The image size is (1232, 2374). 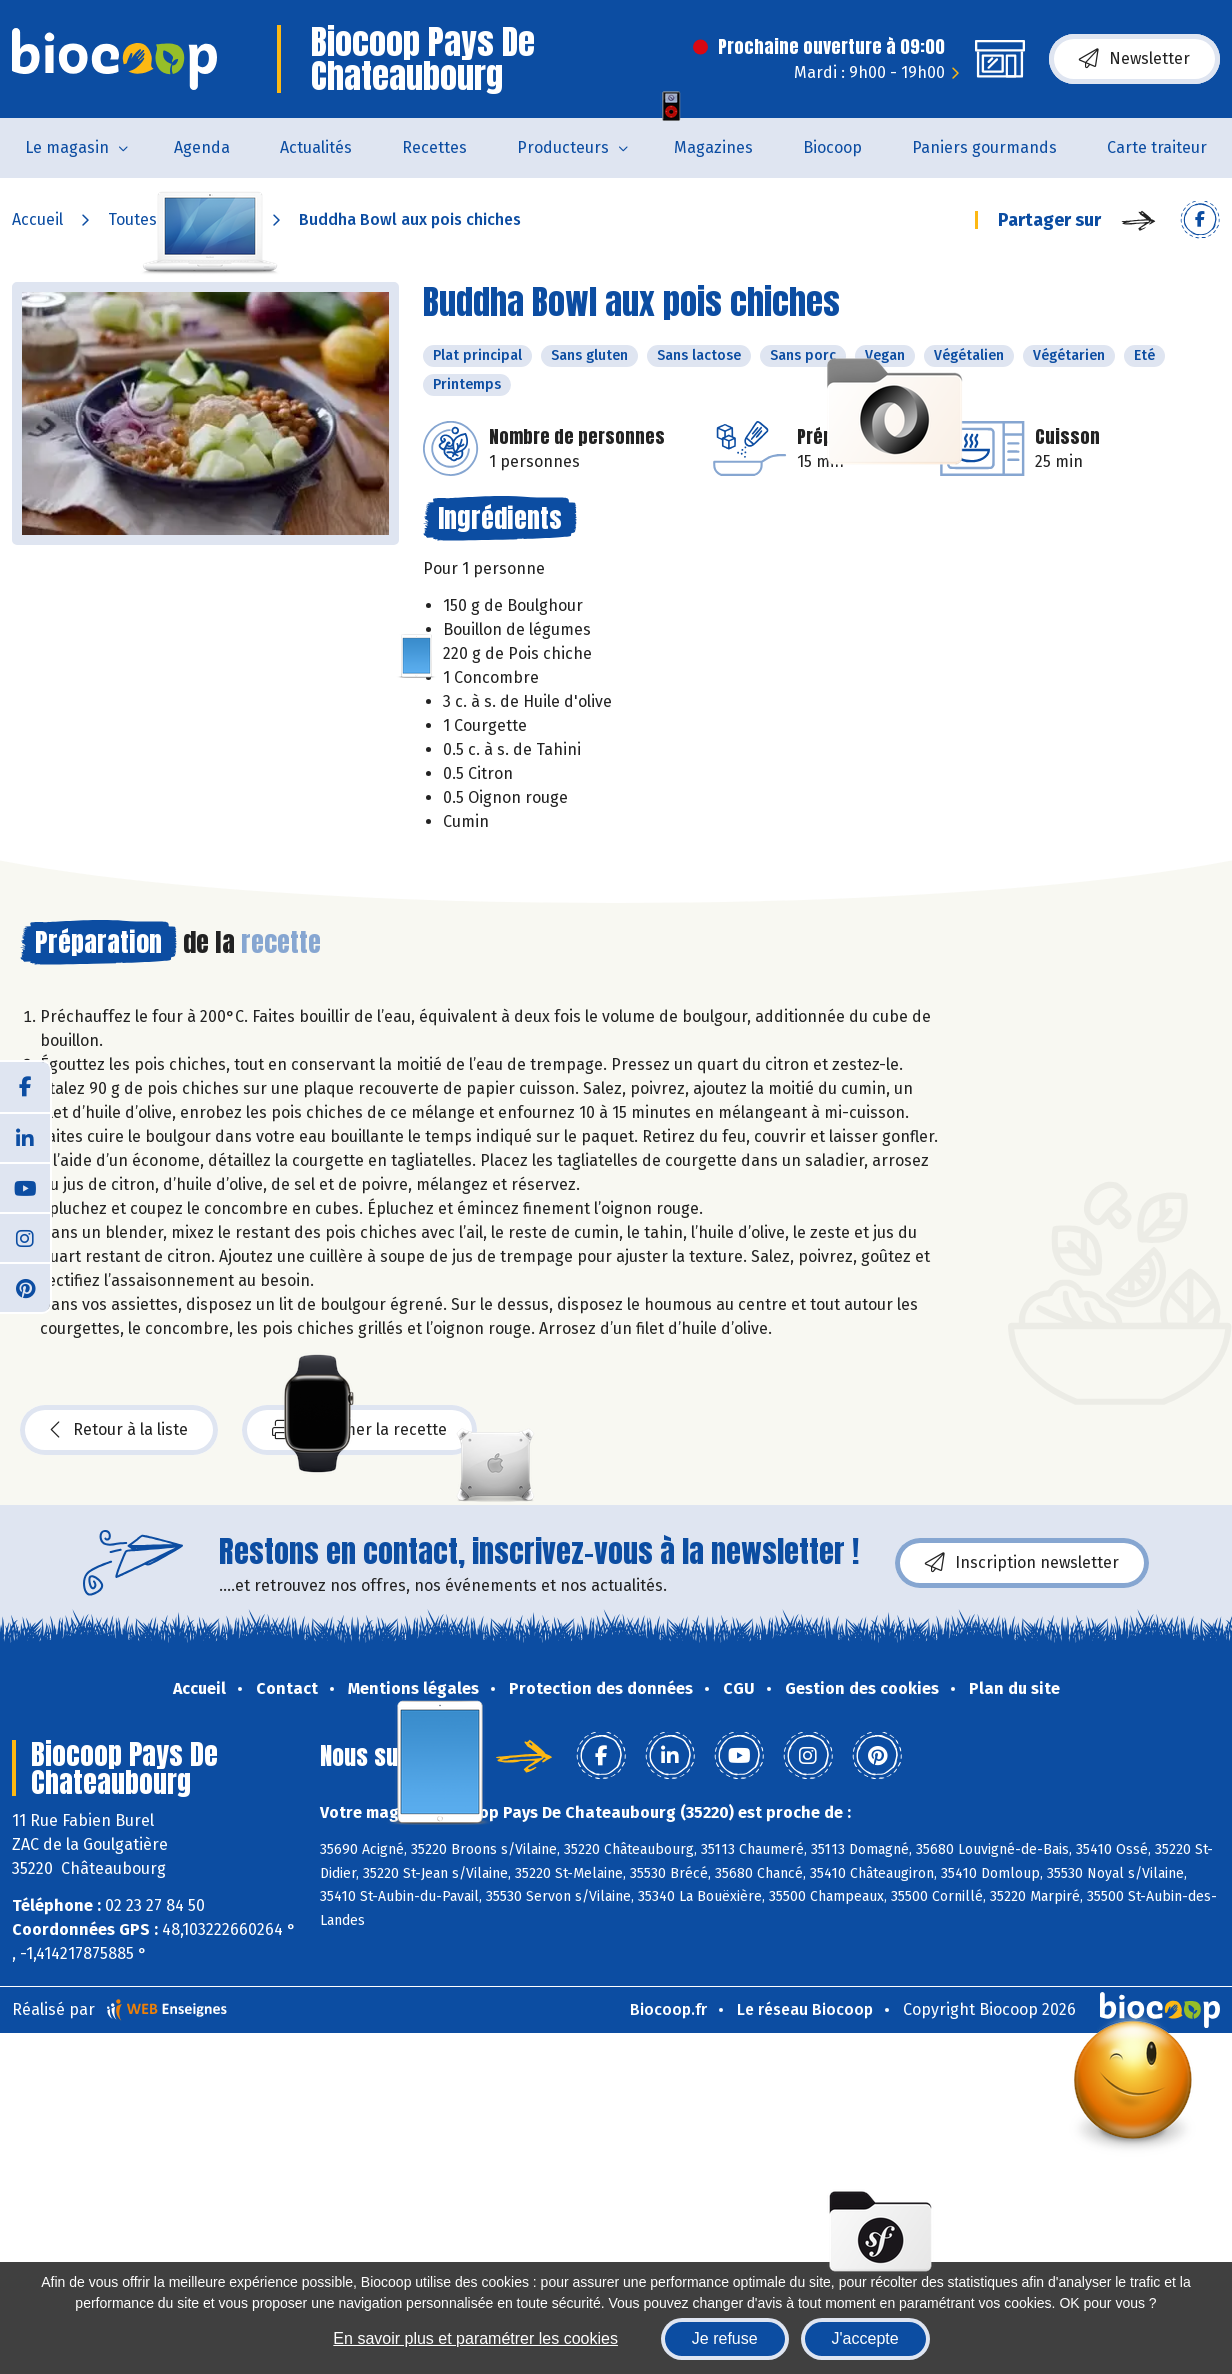 I want to click on insert a wink emoji into your message, so click(x=1133, y=2085).